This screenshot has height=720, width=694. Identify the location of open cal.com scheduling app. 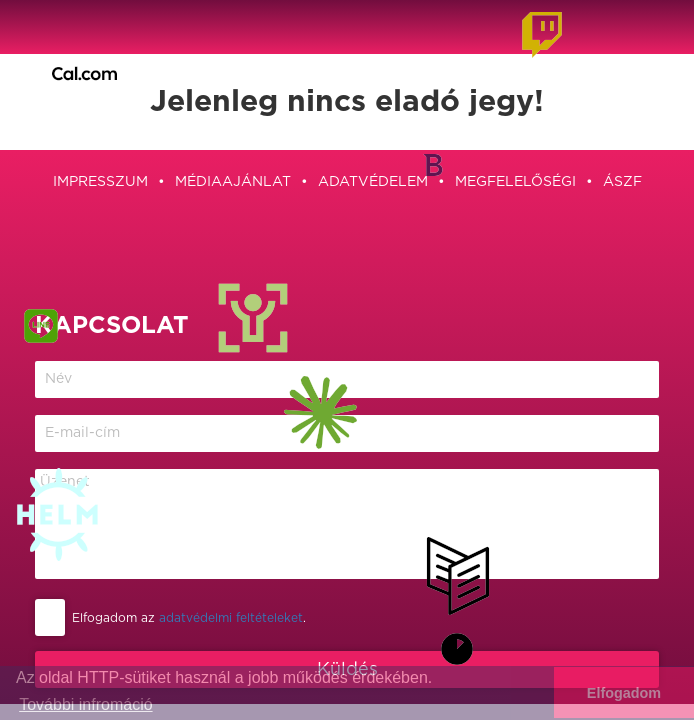
(84, 73).